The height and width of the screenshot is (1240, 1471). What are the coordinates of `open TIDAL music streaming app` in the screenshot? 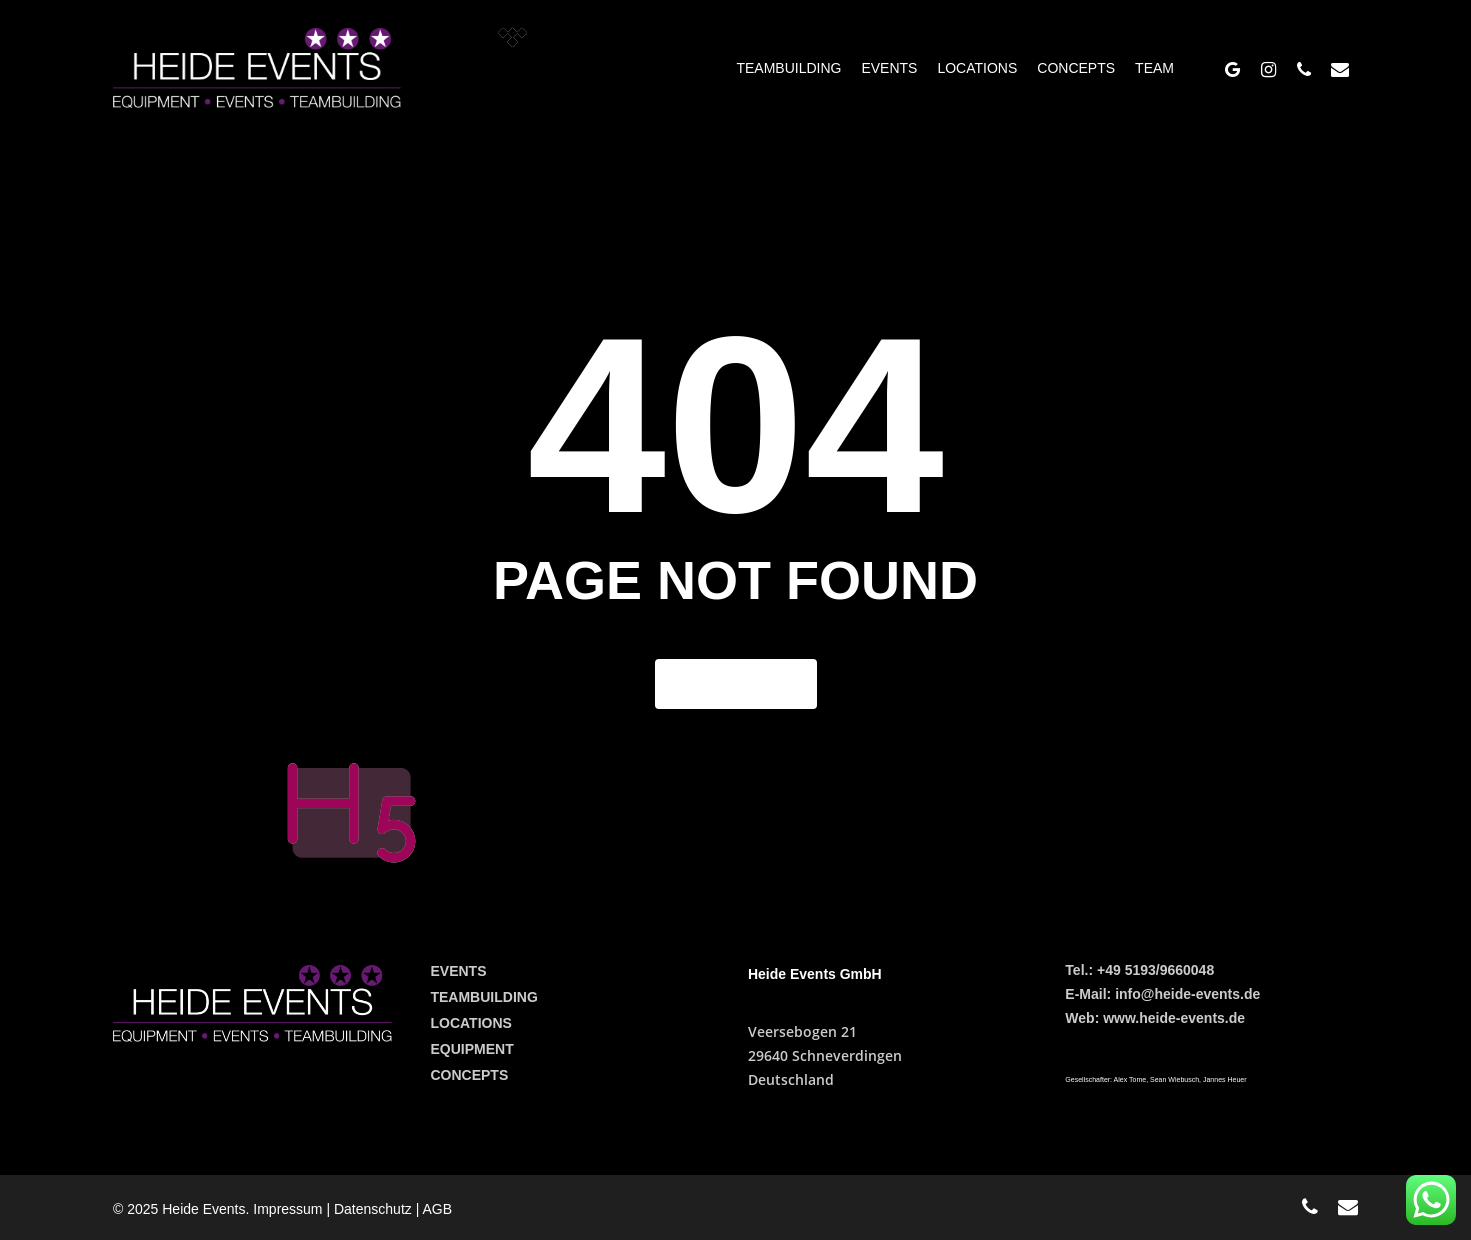 It's located at (512, 36).